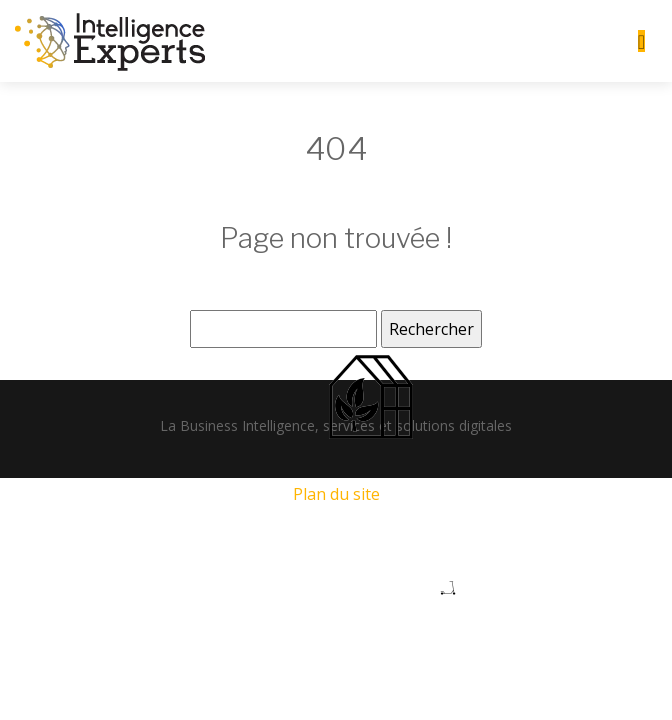  I want to click on access greenhouse or garden management, so click(371, 397).